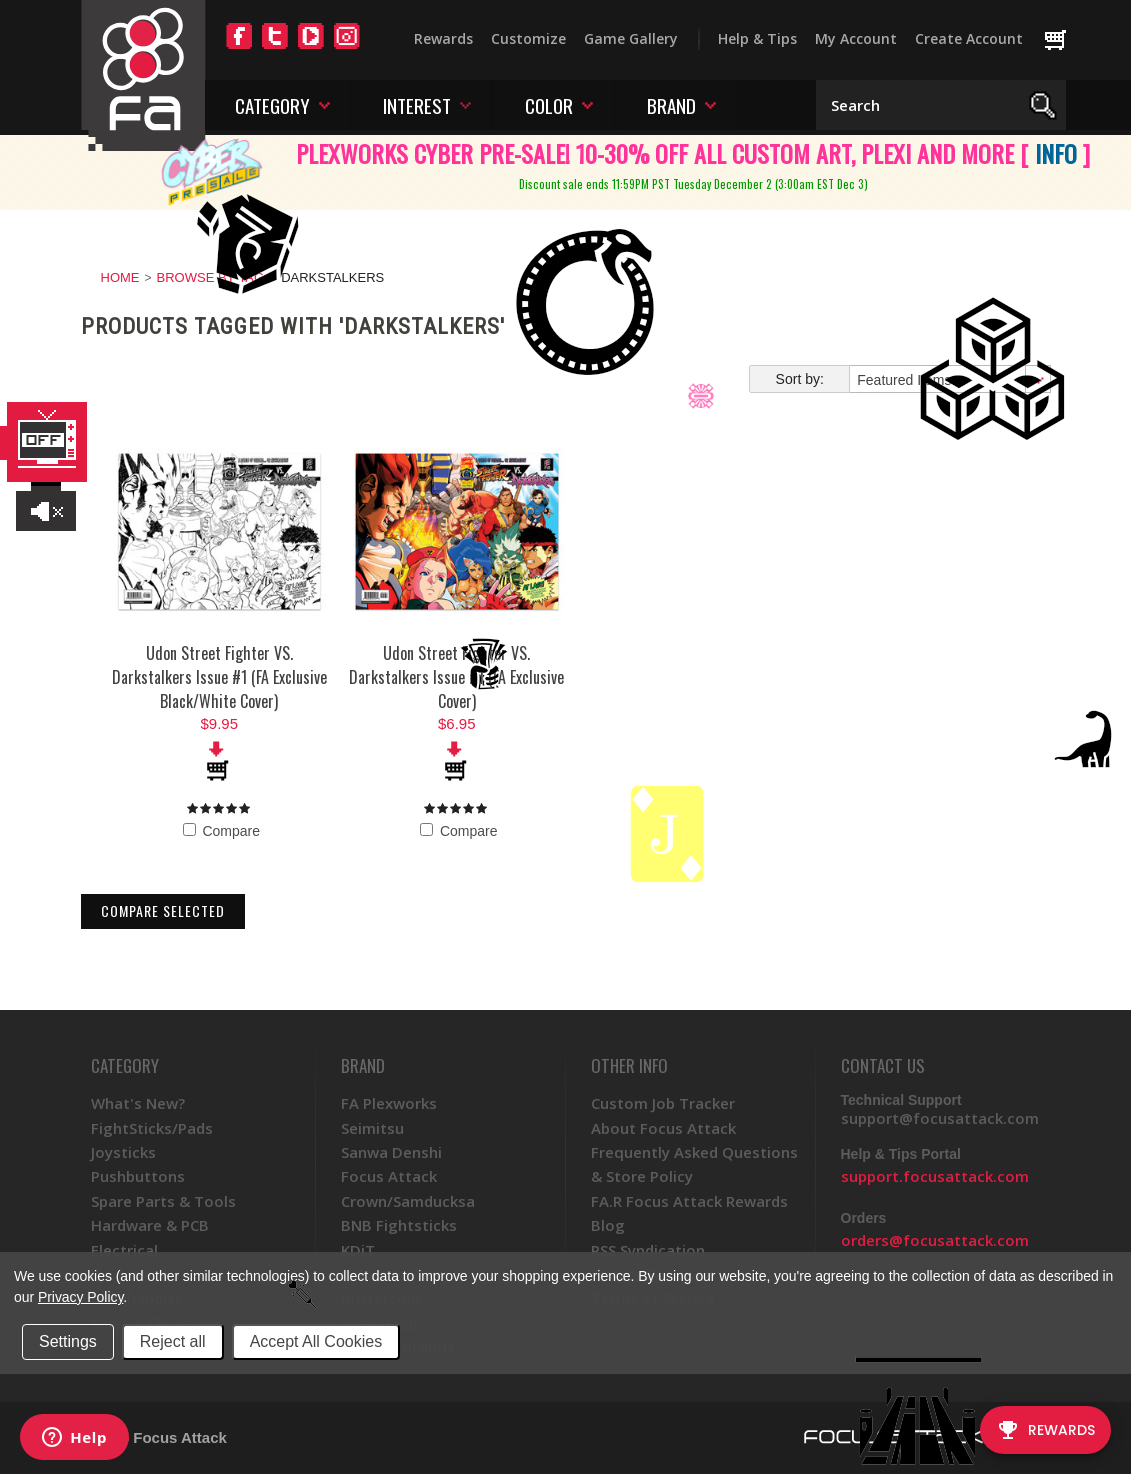 The image size is (1131, 1474). Describe the element at coordinates (302, 1294) in the screenshot. I see `inject love or affection in a game` at that location.